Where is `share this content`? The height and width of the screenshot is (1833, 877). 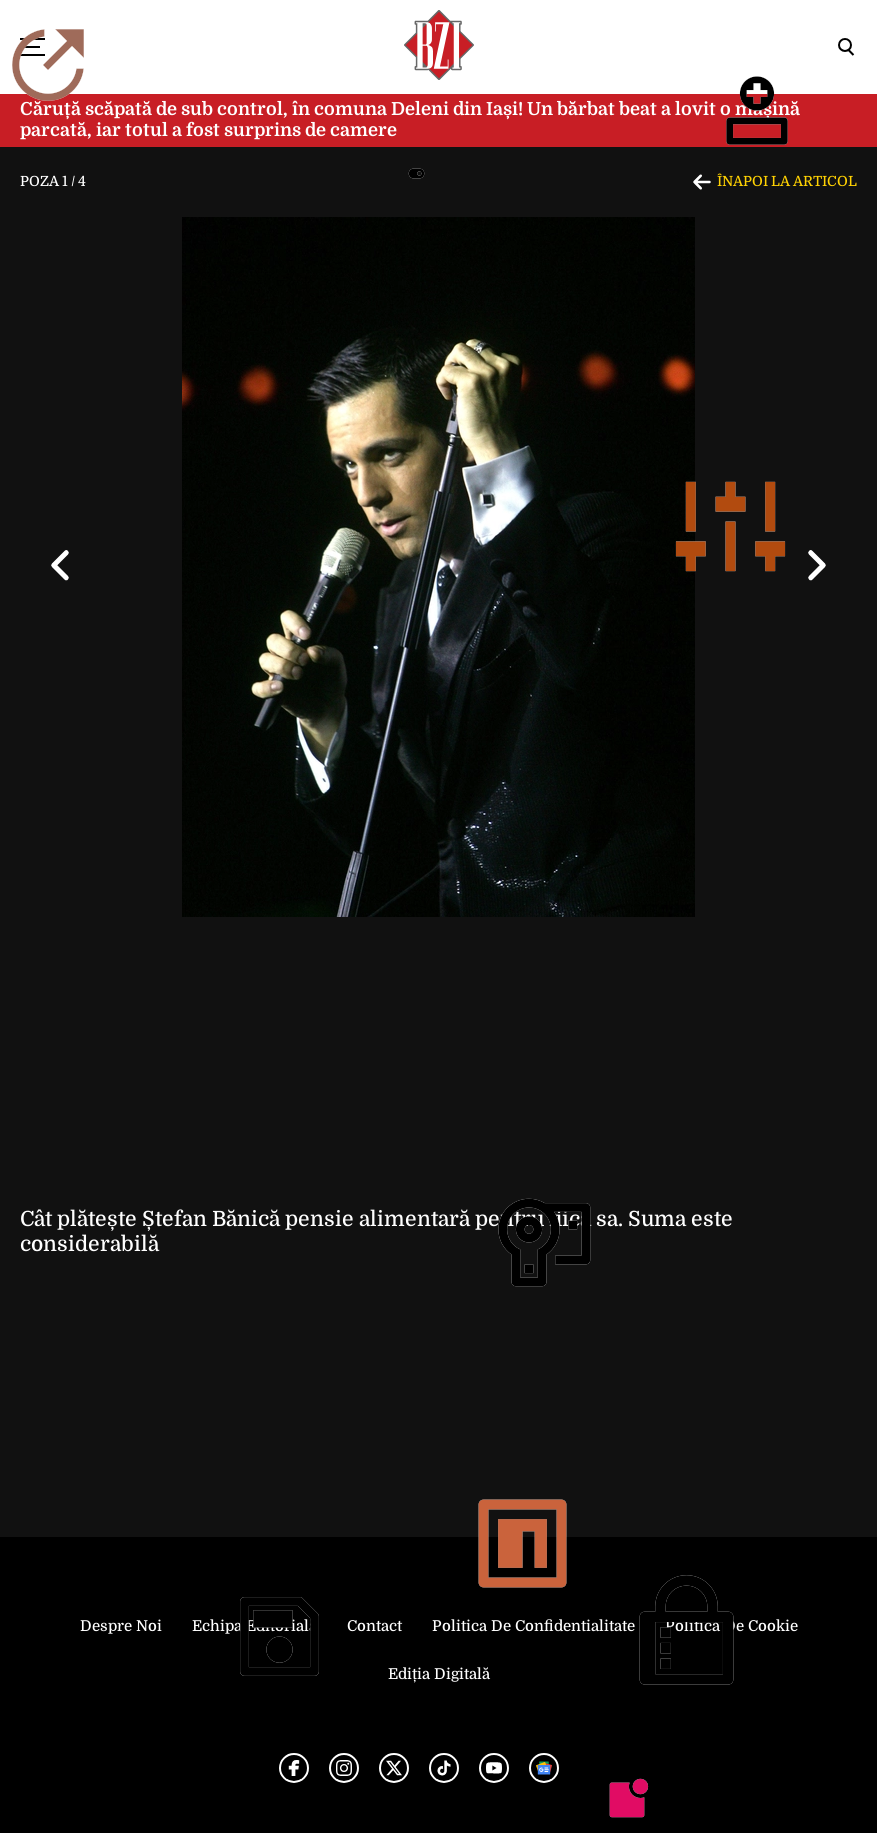 share this content is located at coordinates (48, 65).